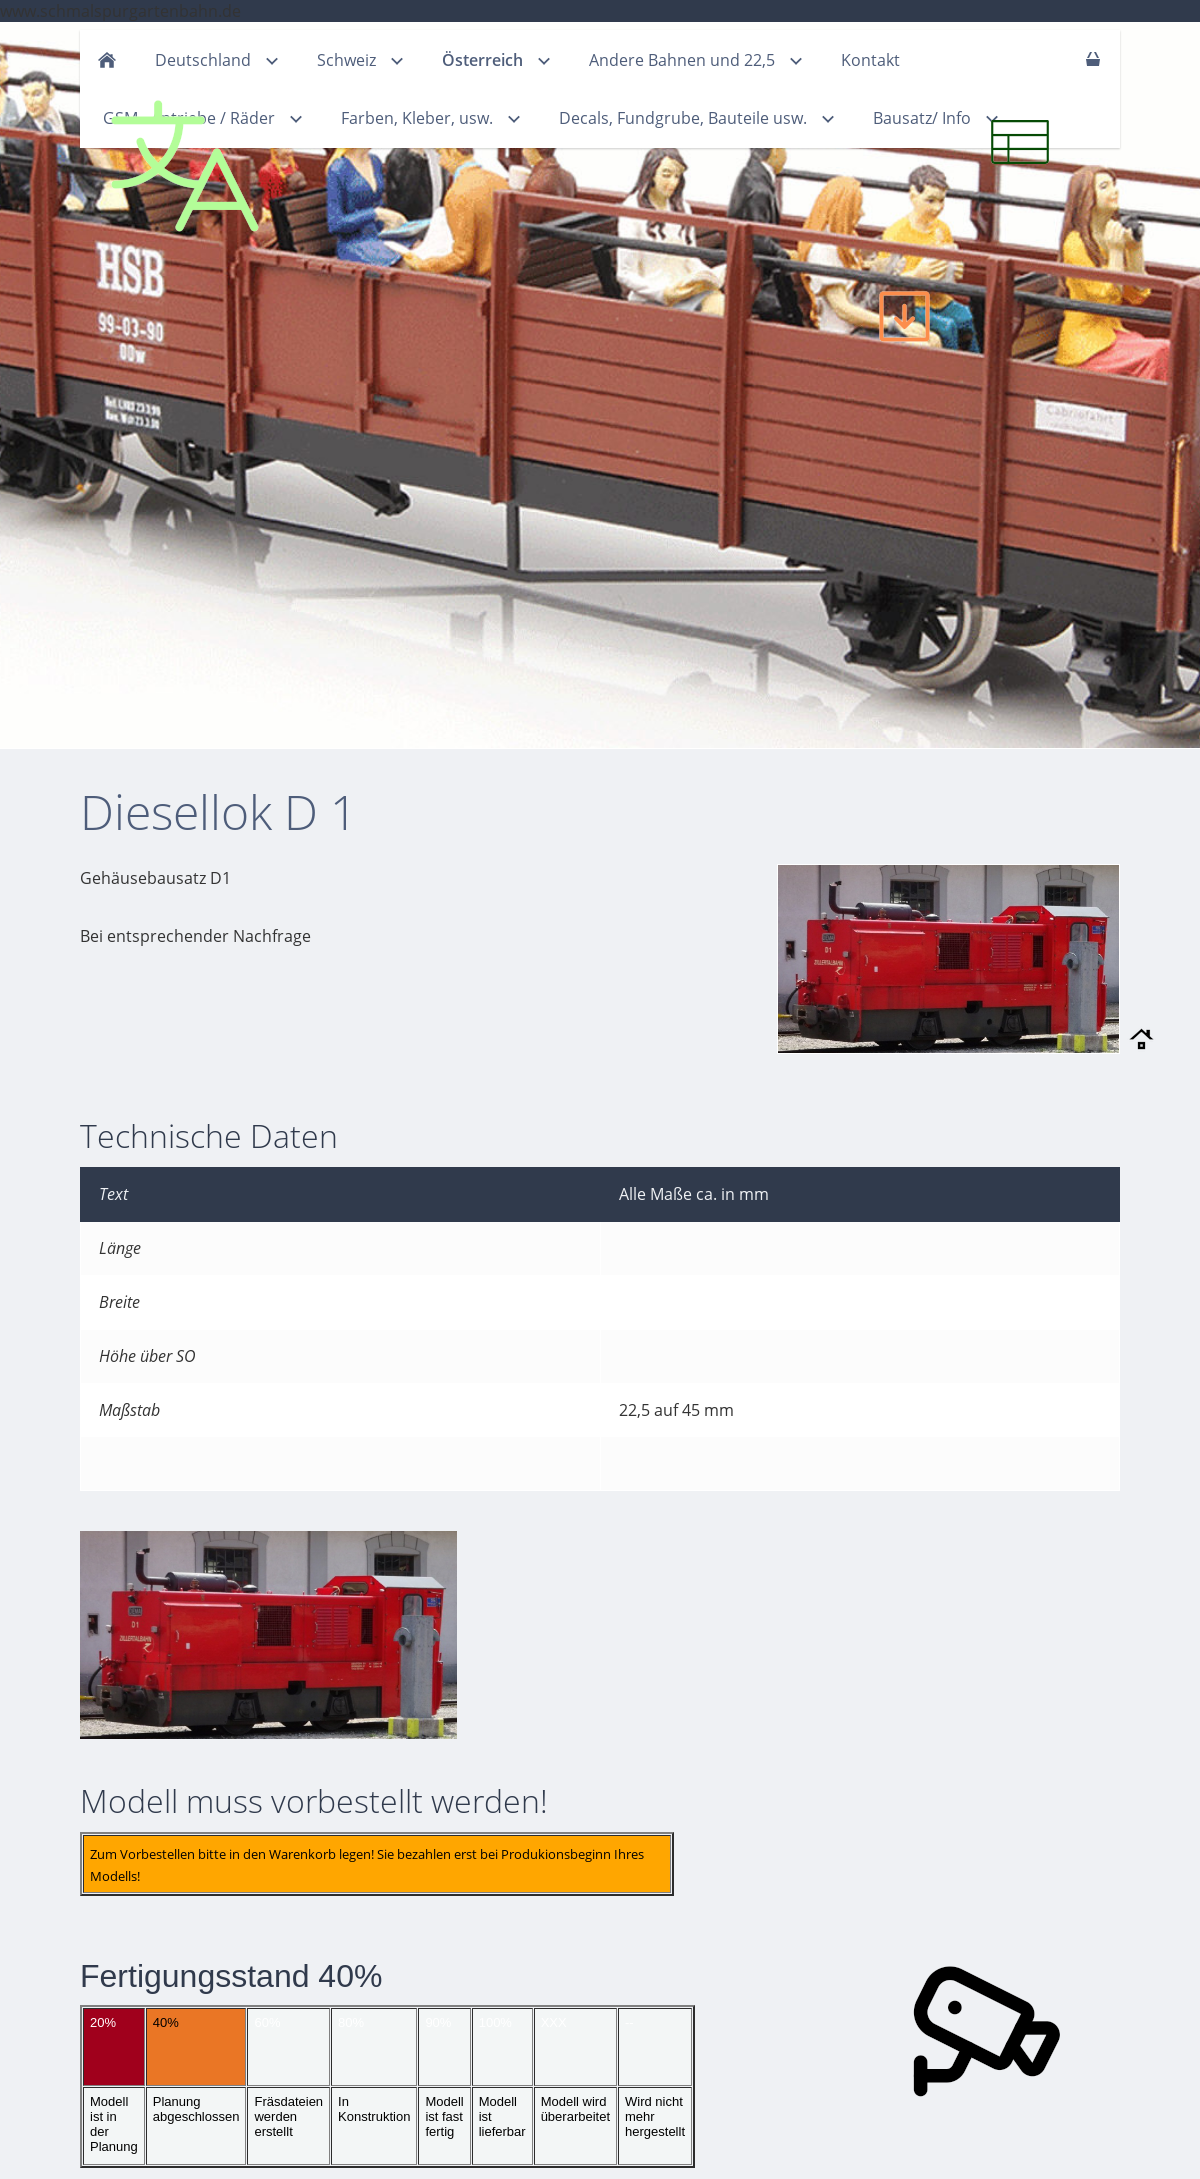 The image size is (1200, 2179). What do you see at coordinates (904, 316) in the screenshot?
I see `download file or content` at bounding box center [904, 316].